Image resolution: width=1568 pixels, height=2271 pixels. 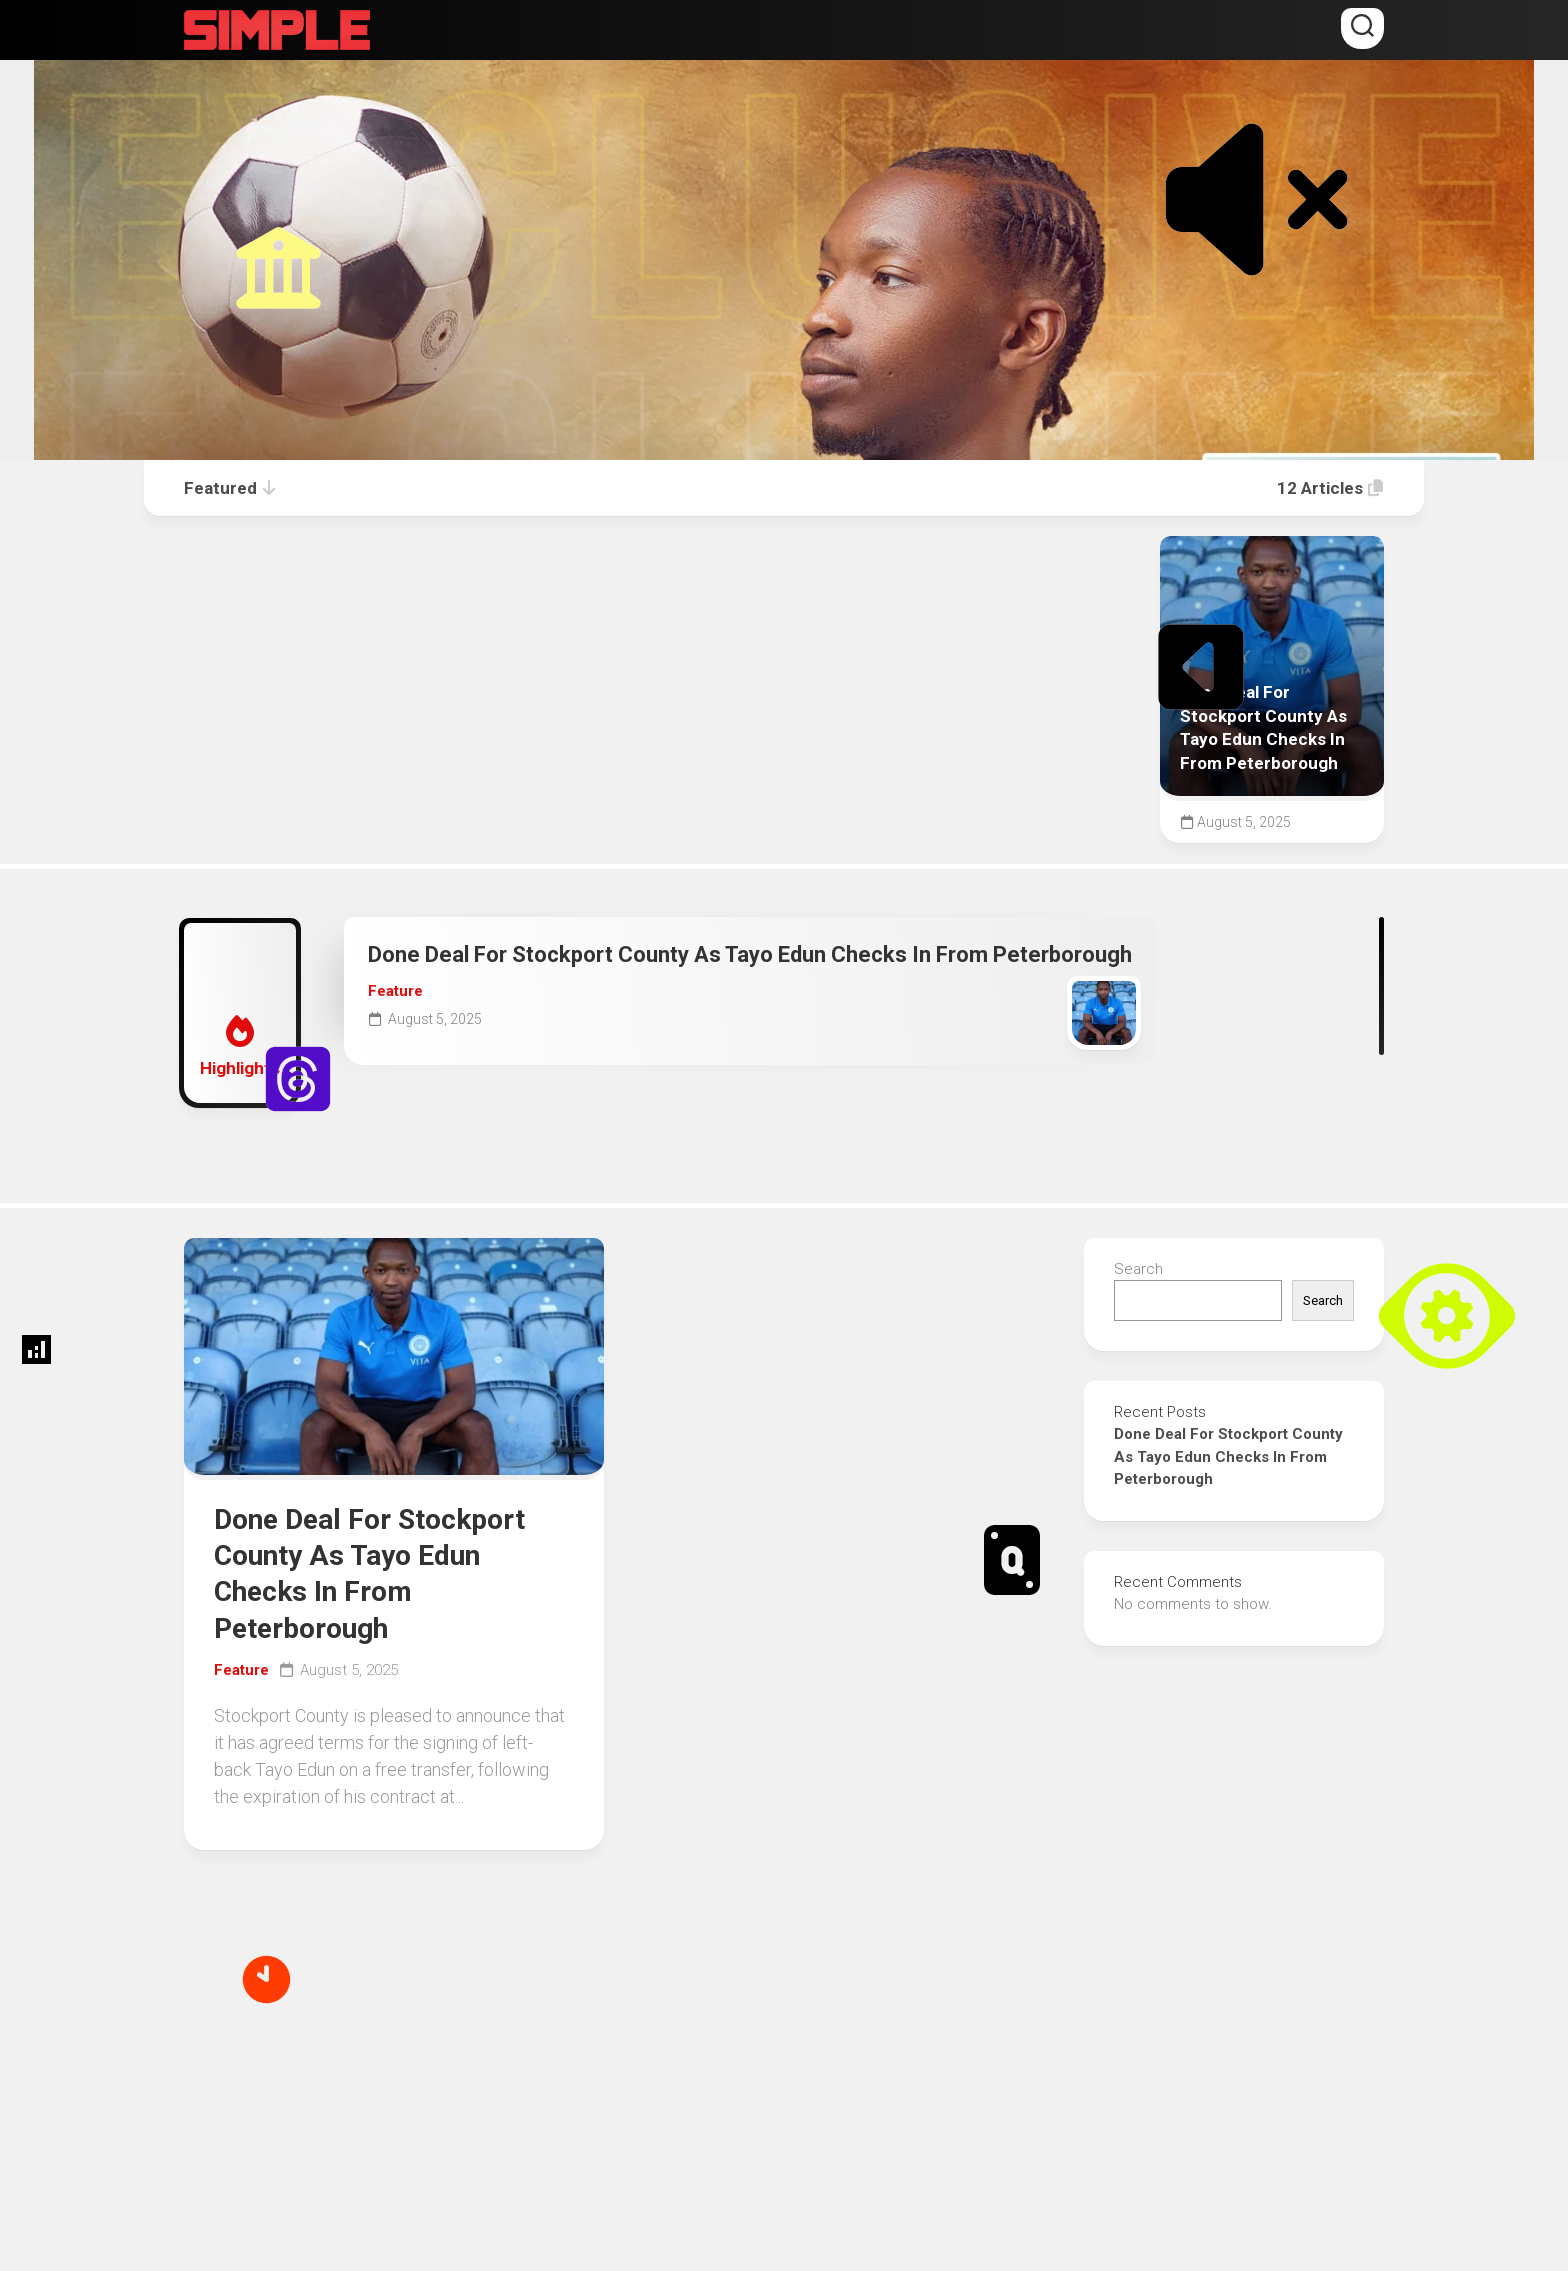 What do you see at coordinates (266, 1979) in the screenshot?
I see `indicates the current time is 10 o'clock` at bounding box center [266, 1979].